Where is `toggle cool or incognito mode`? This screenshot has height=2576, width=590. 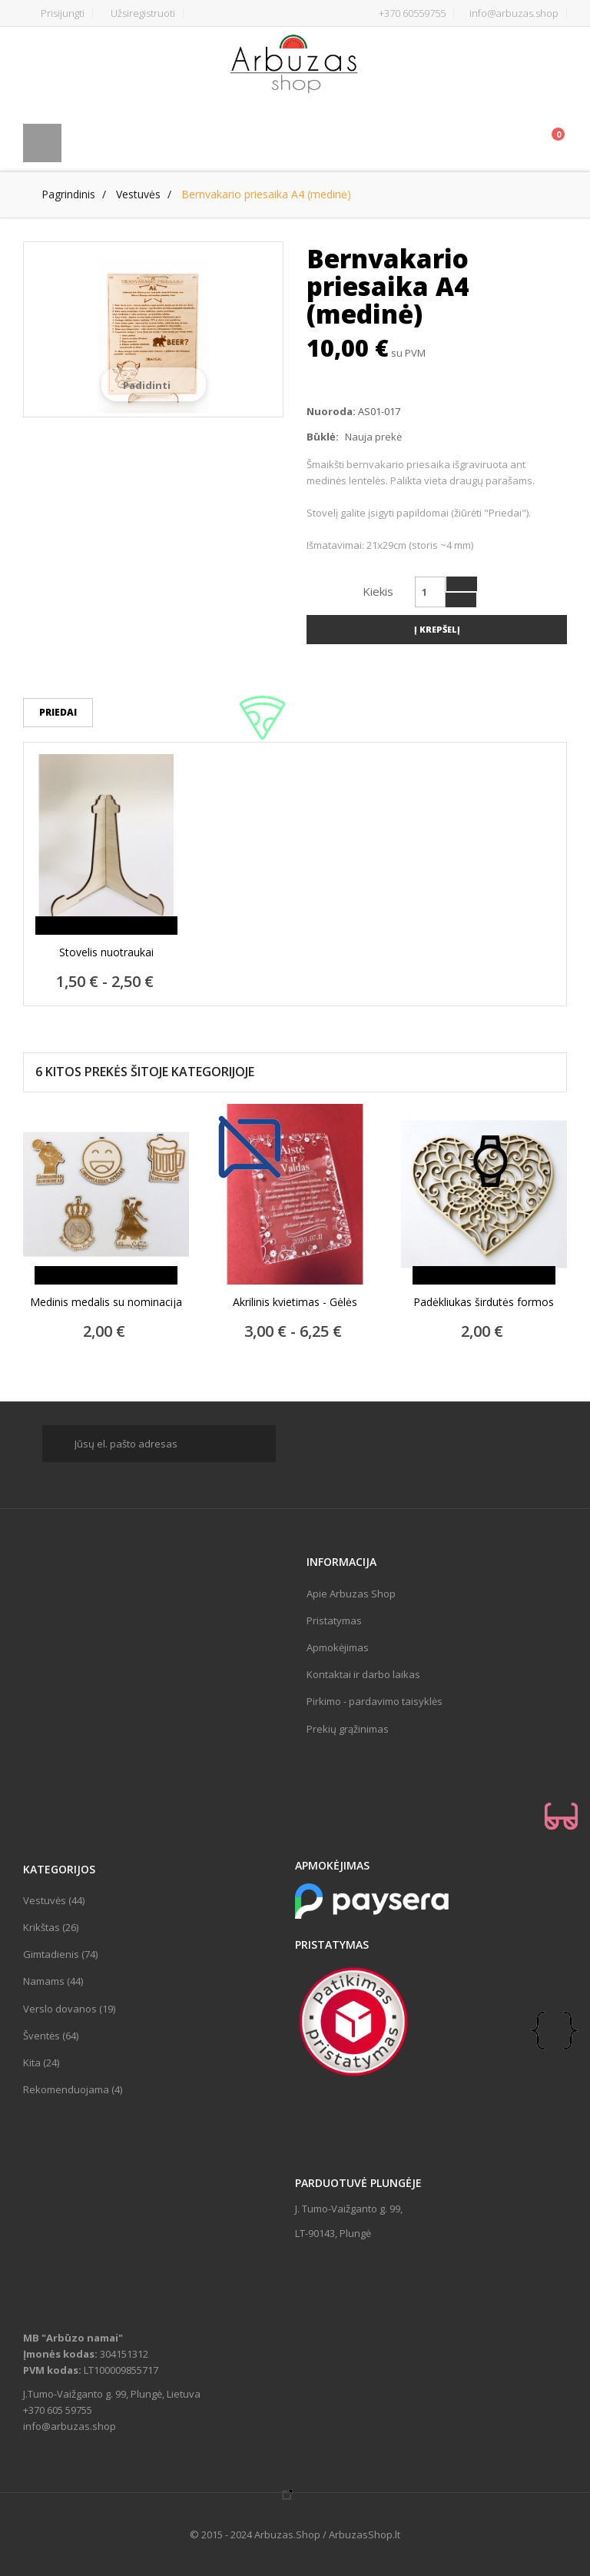
toggle cool or incognito mode is located at coordinates (561, 1816).